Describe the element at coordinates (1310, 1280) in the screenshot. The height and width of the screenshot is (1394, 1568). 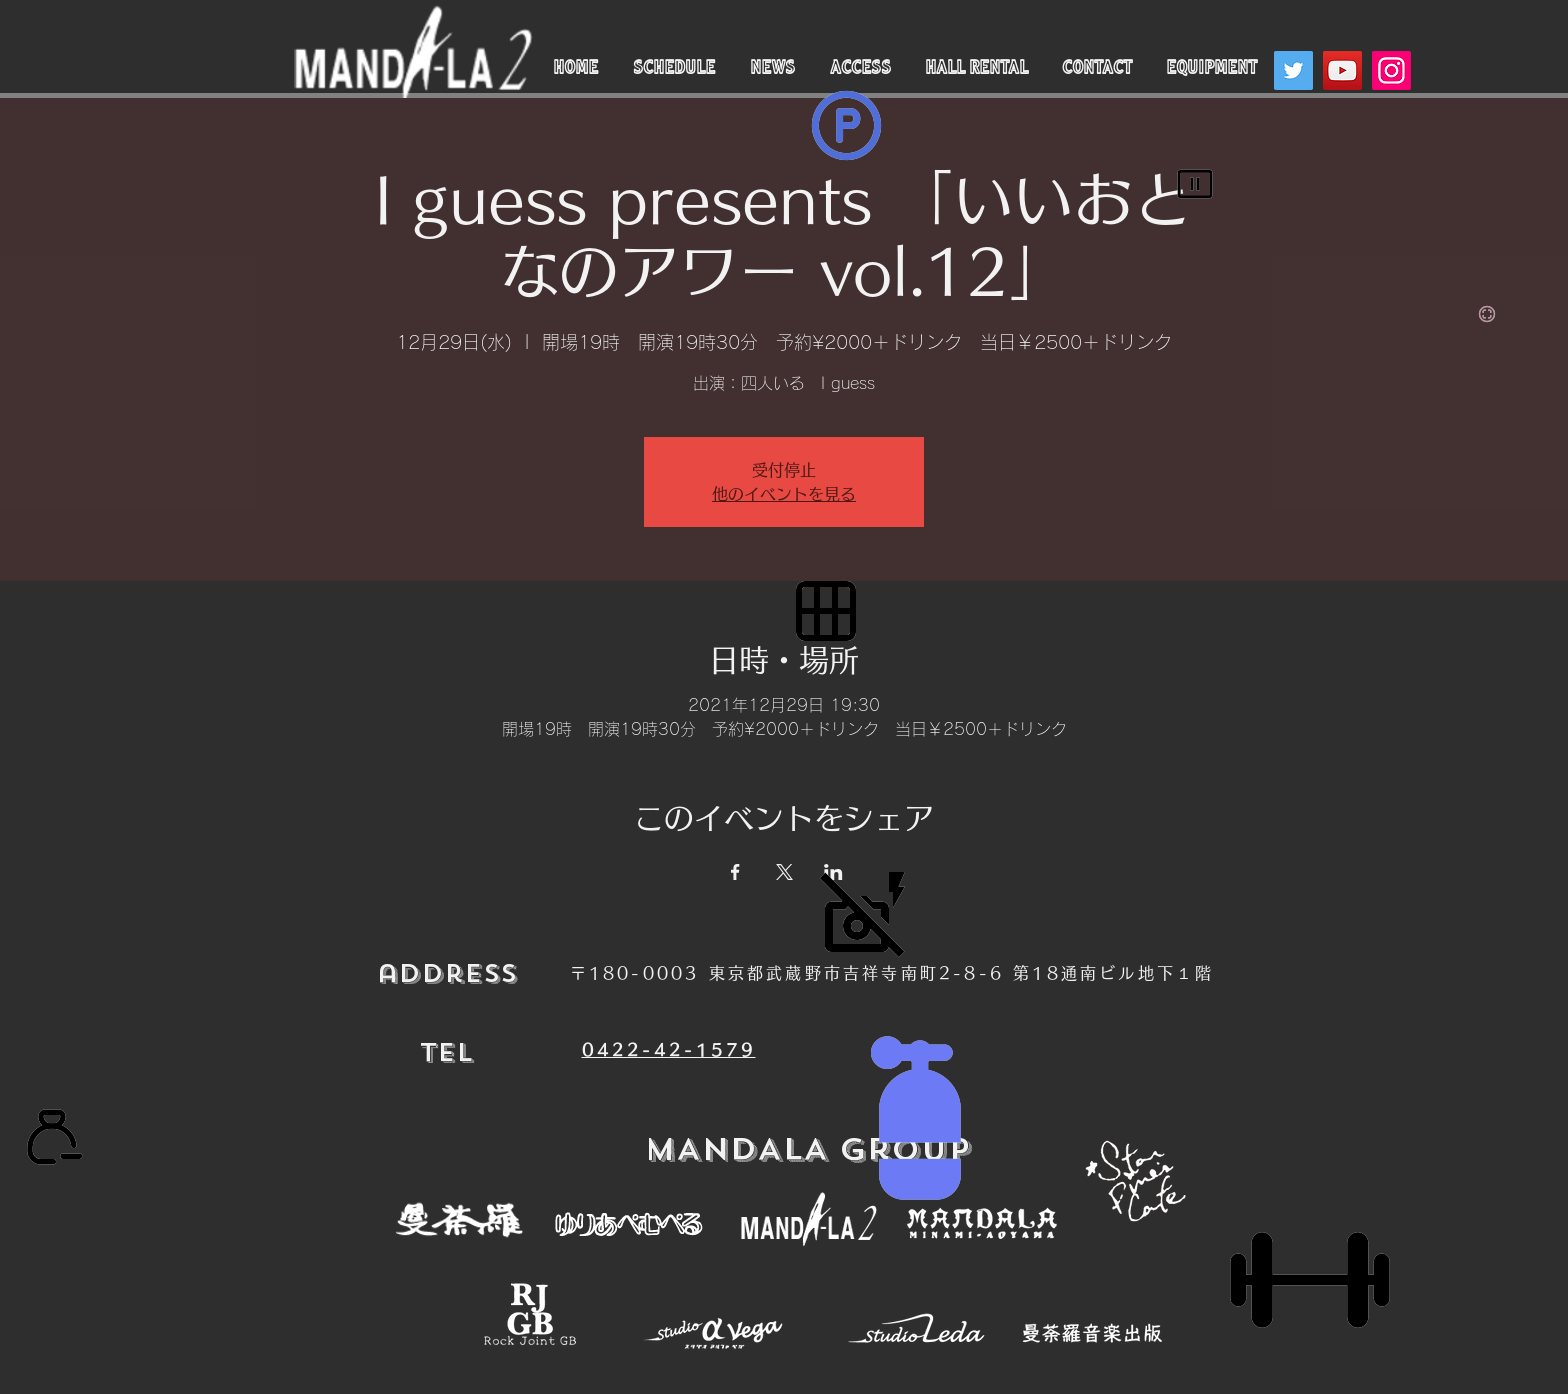
I see `access workout or fitness features` at that location.